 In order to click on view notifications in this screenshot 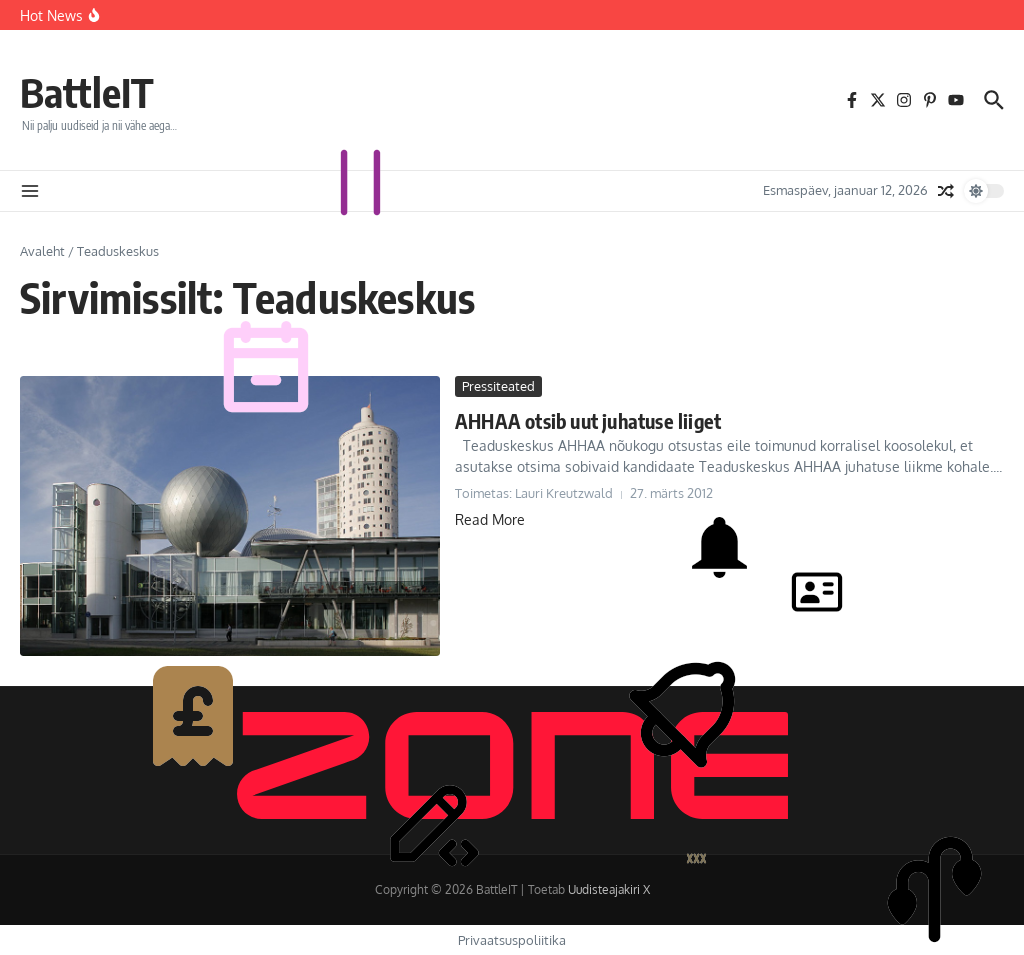, I will do `click(719, 547)`.